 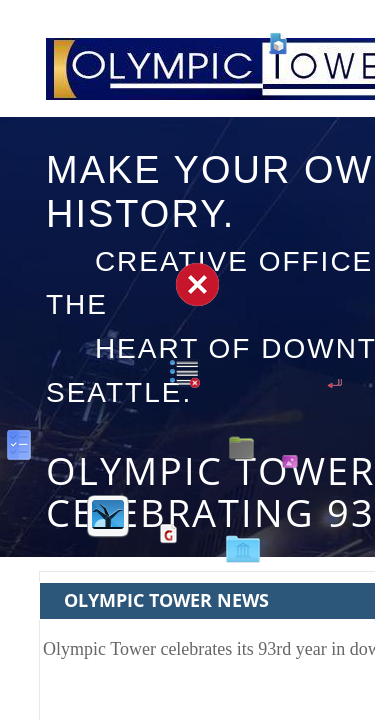 I want to click on open a folder or directory, so click(x=241, y=447).